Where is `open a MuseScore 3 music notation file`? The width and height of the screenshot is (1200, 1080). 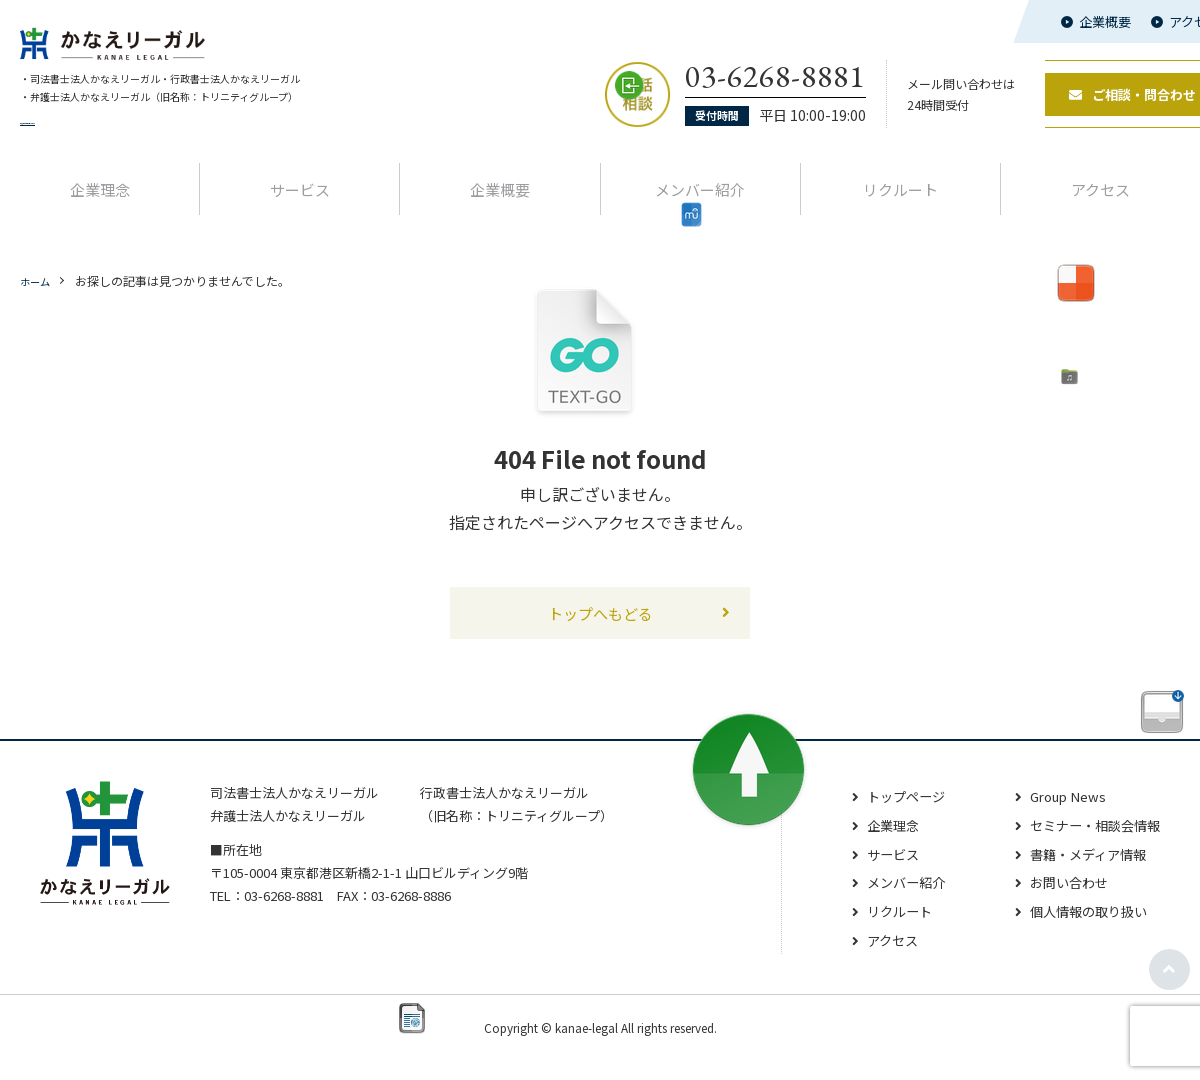
open a MuseScore 3 music notation file is located at coordinates (691, 214).